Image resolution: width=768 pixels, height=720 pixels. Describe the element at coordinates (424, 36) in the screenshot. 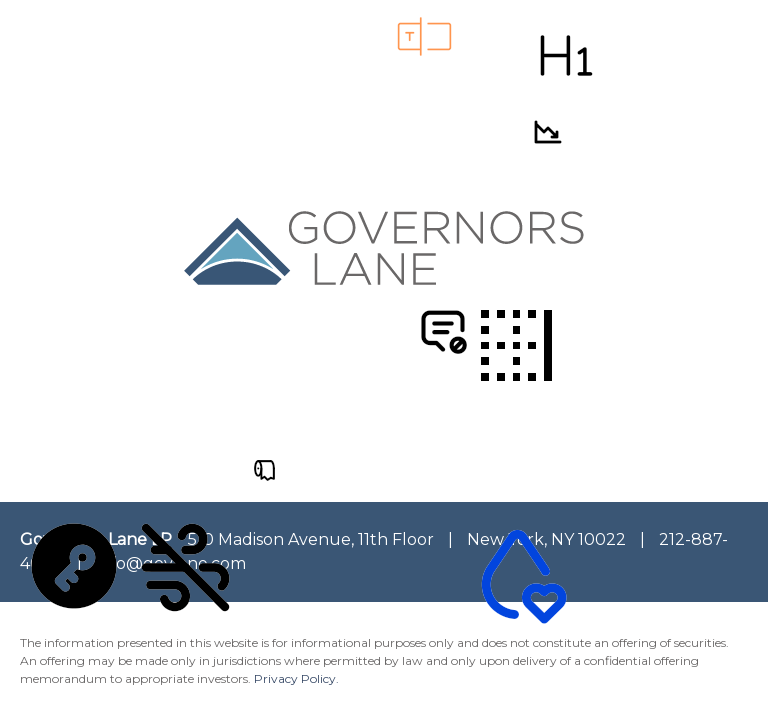

I see `enter text in a form field` at that location.